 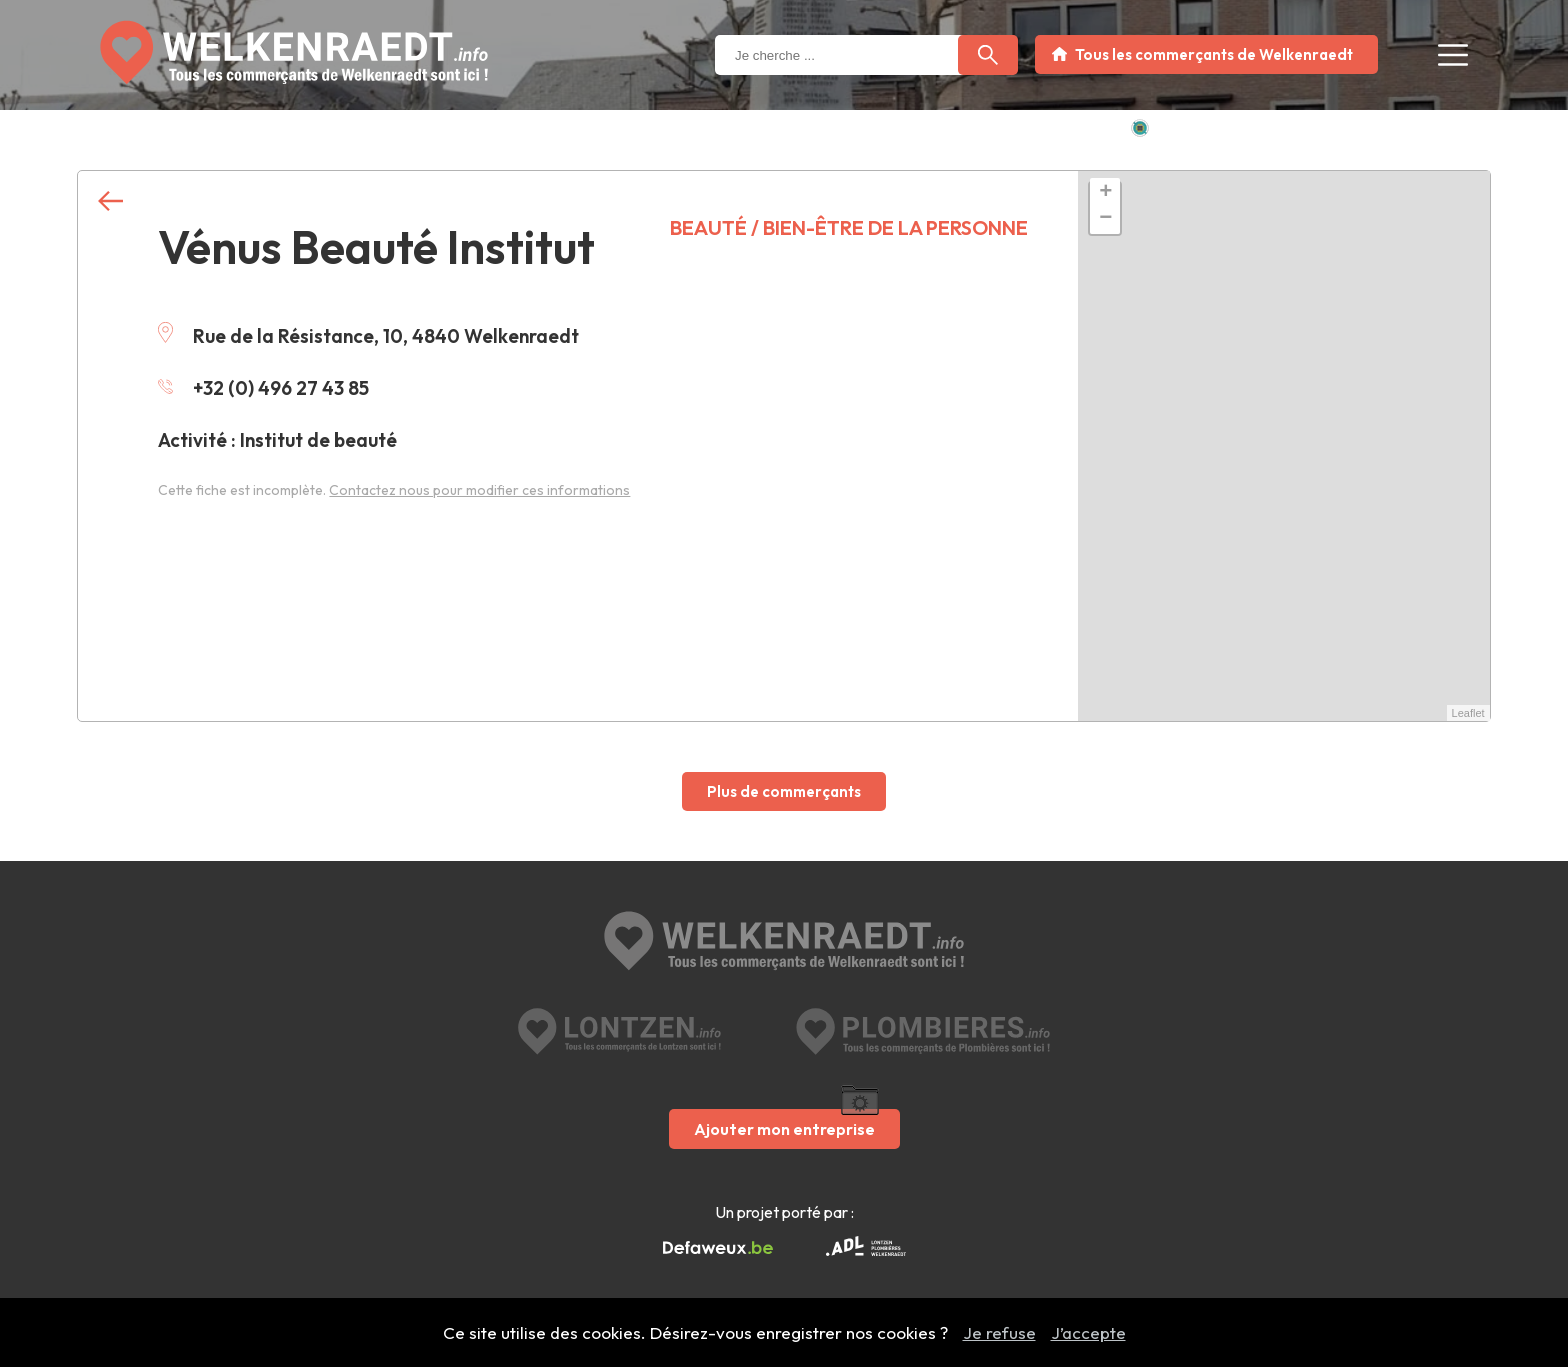 What do you see at coordinates (1140, 128) in the screenshot?
I see `access hardware driver settings` at bounding box center [1140, 128].